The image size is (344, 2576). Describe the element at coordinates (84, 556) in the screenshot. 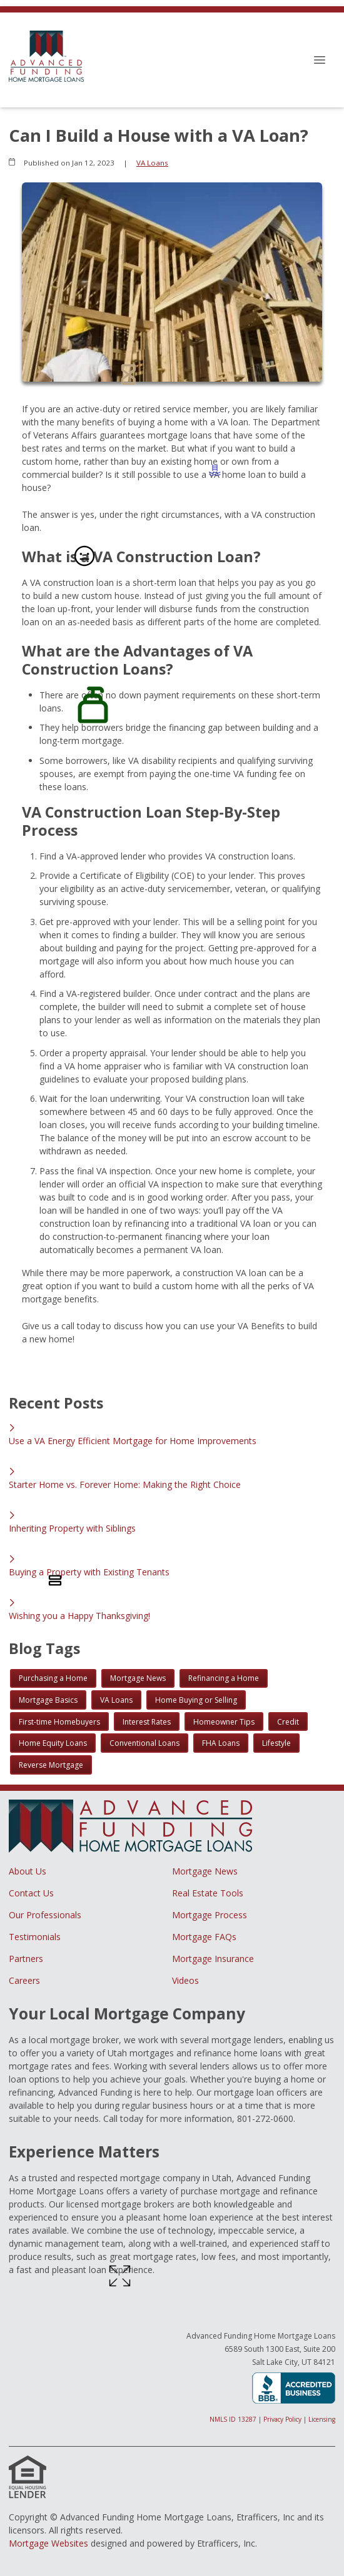

I see `rate your experience as neutral` at that location.